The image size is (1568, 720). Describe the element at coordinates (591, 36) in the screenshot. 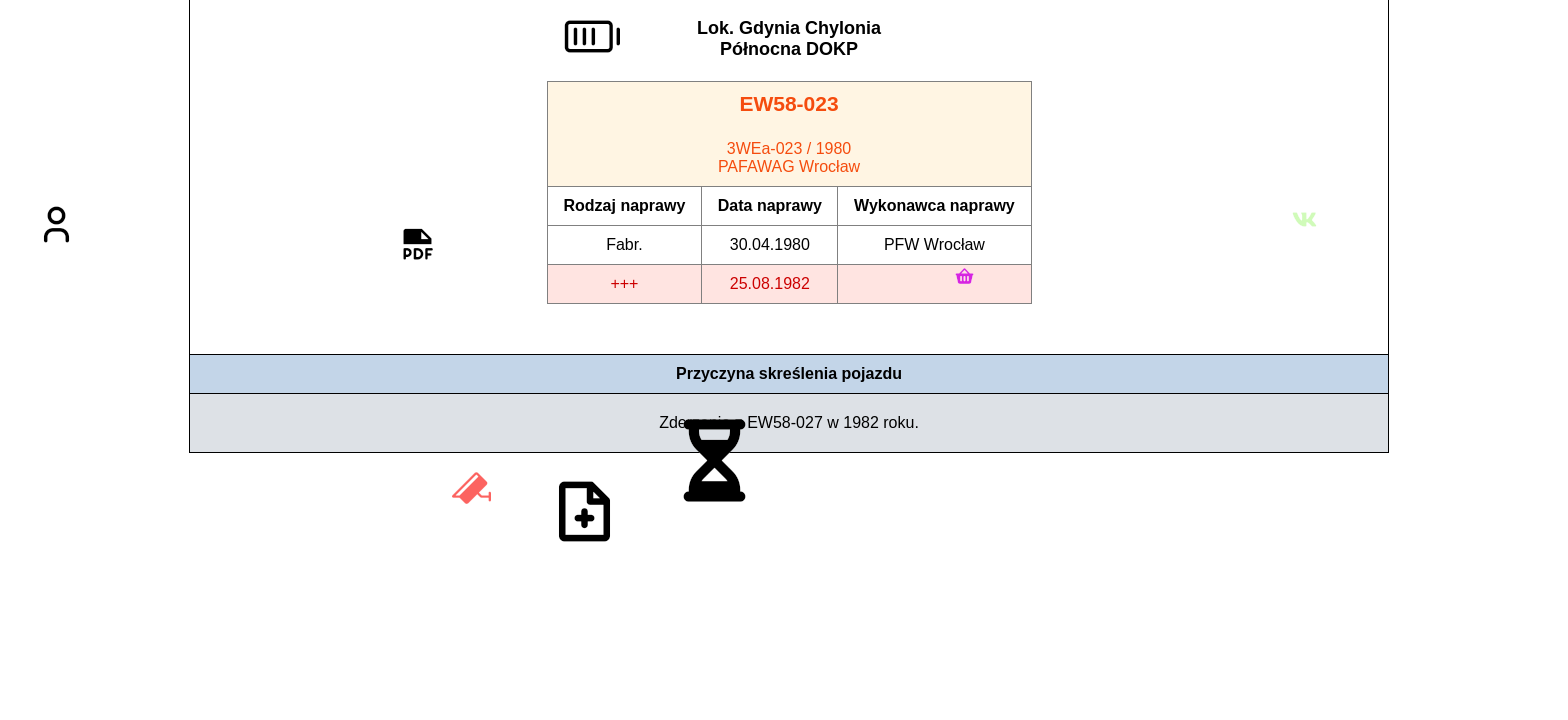

I see `indicates high battery level` at that location.